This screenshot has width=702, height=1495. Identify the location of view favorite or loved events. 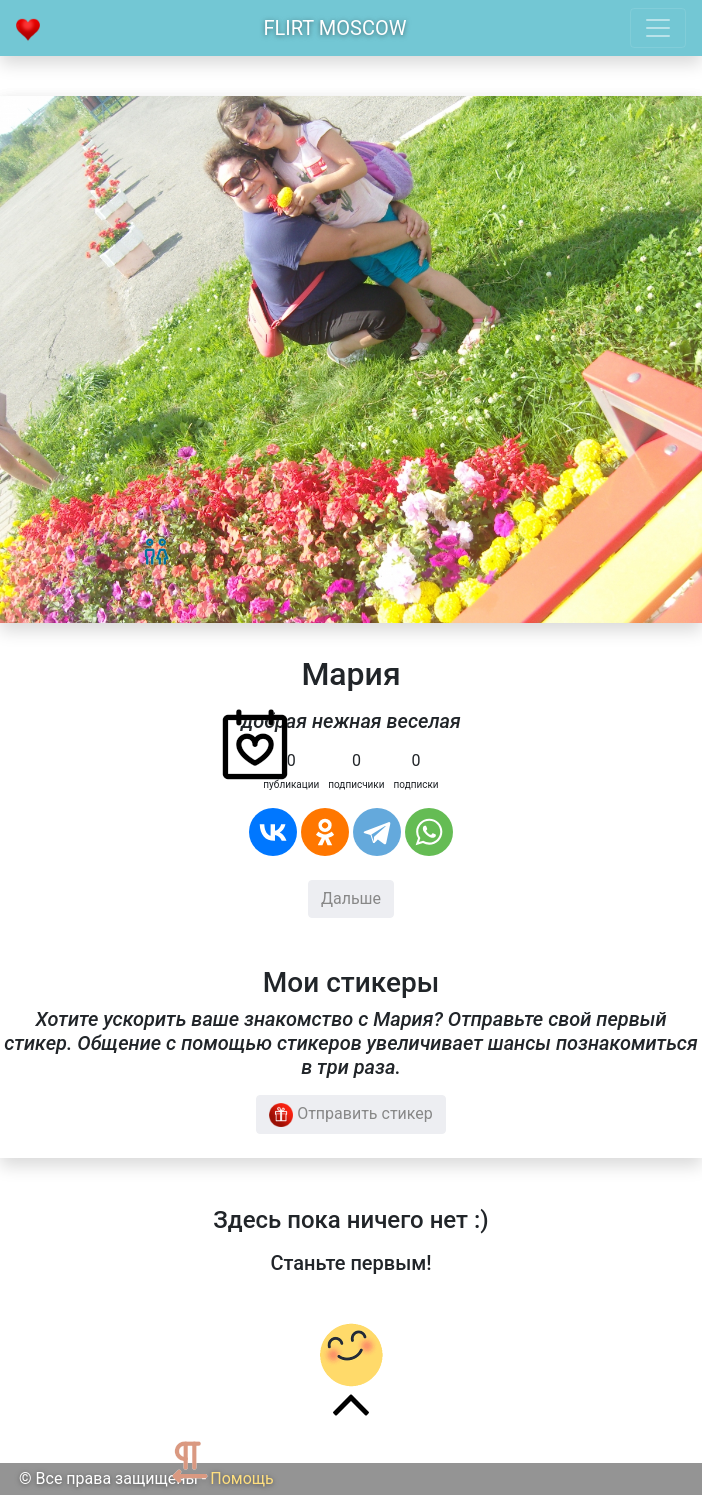
(255, 747).